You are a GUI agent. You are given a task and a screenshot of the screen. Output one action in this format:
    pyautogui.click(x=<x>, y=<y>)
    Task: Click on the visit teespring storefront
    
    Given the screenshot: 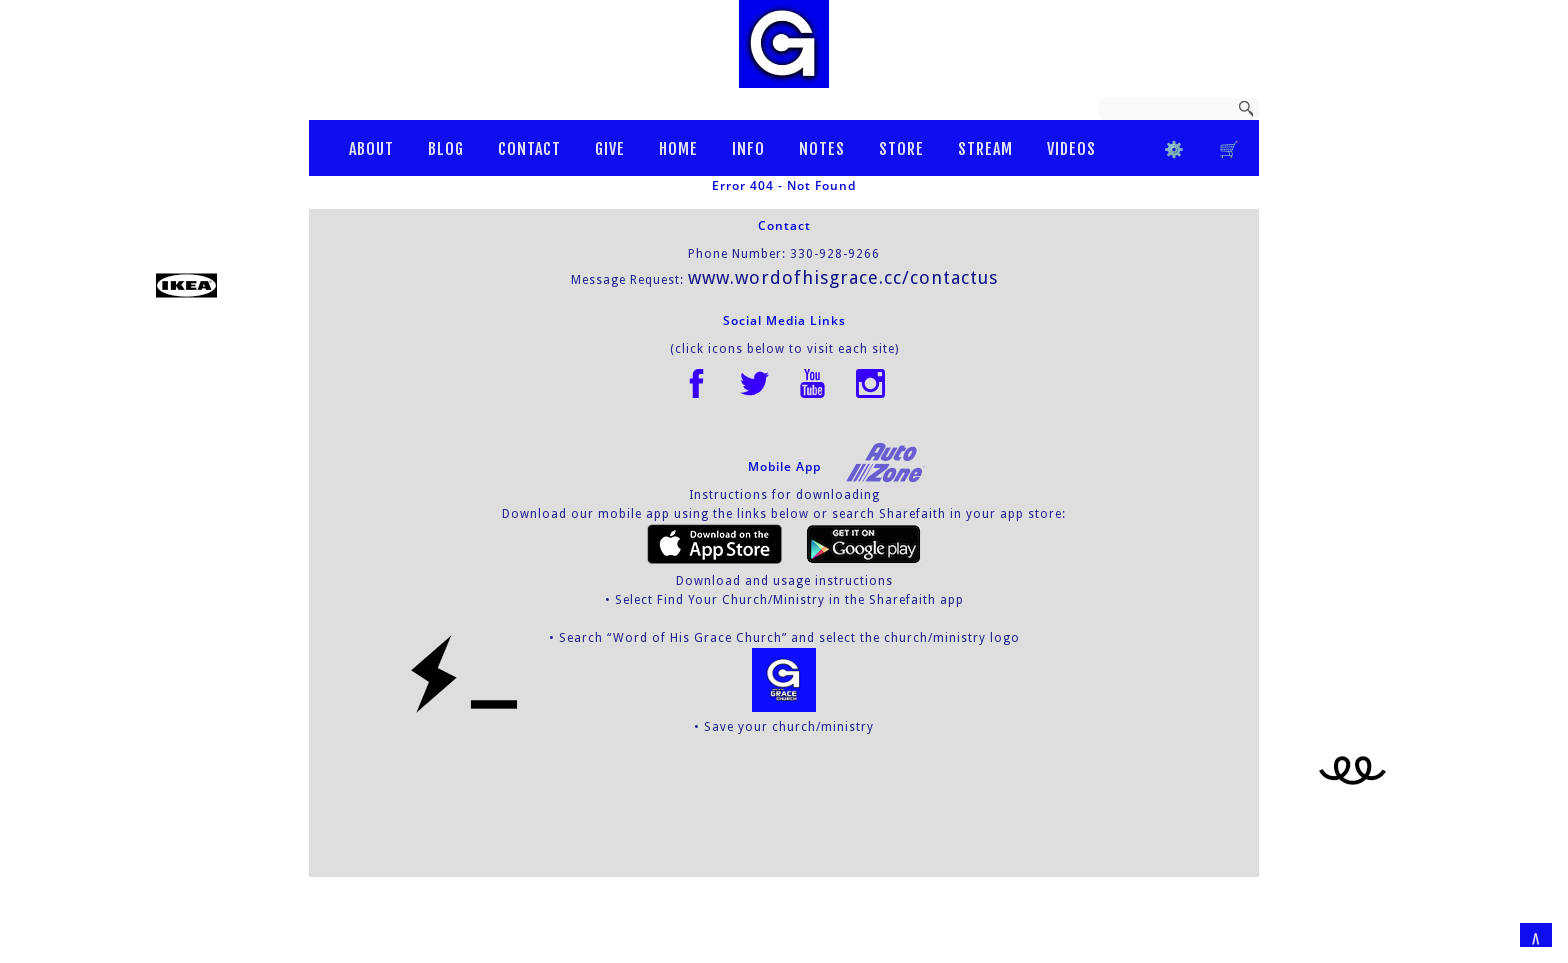 What is the action you would take?
    pyautogui.click(x=1352, y=770)
    